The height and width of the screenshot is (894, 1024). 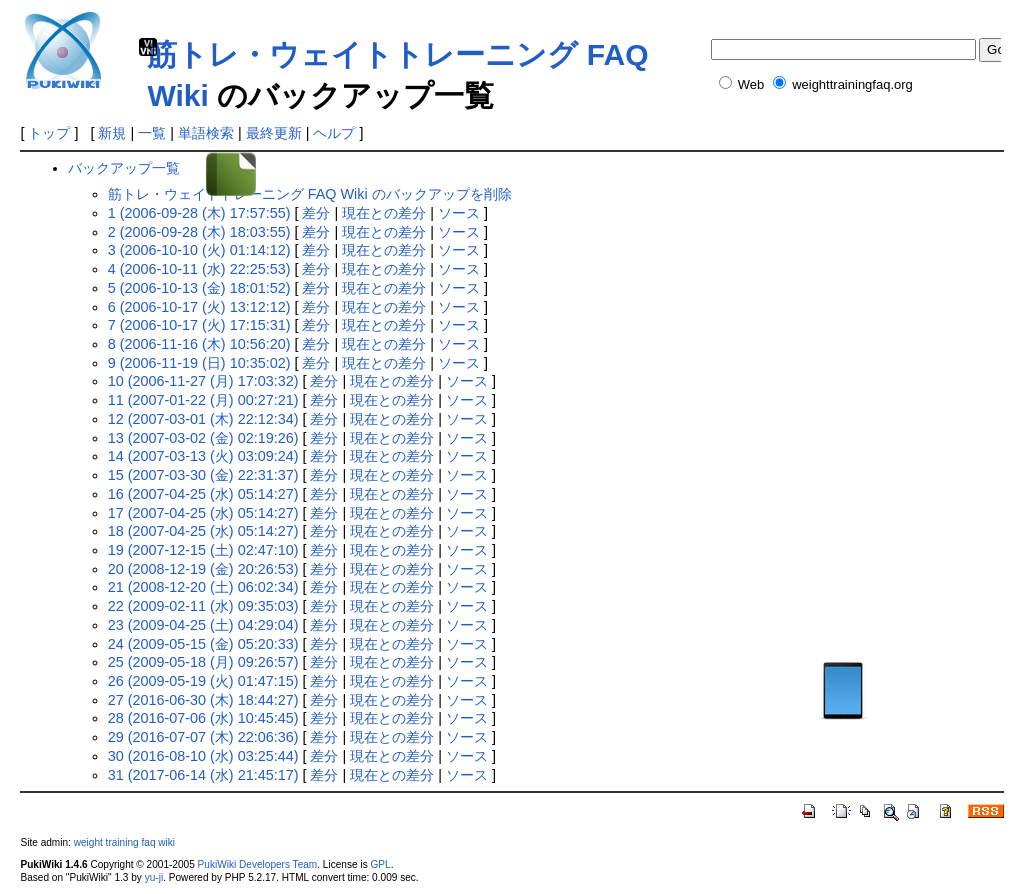 What do you see at coordinates (231, 173) in the screenshot?
I see `change desktop wallpaper settings` at bounding box center [231, 173].